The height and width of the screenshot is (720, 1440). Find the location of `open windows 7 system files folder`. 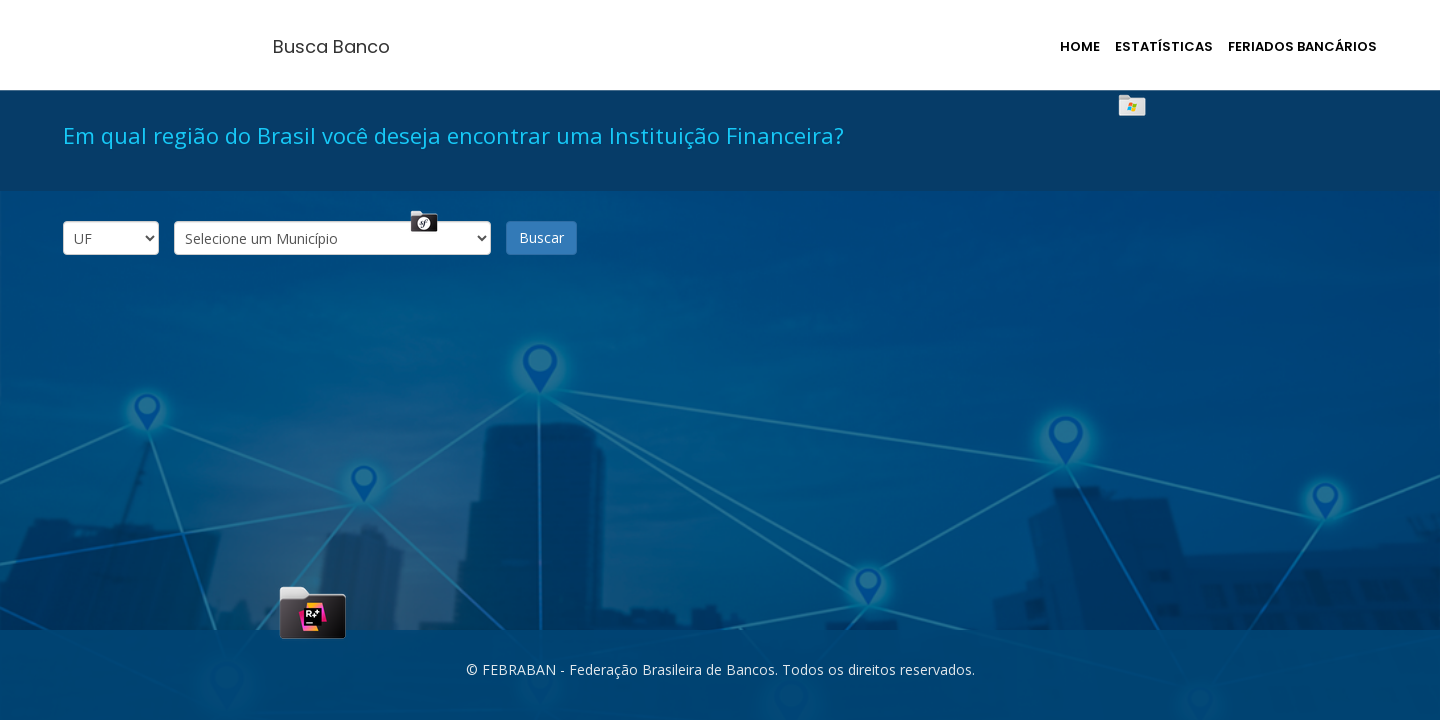

open windows 7 system files folder is located at coordinates (1132, 106).